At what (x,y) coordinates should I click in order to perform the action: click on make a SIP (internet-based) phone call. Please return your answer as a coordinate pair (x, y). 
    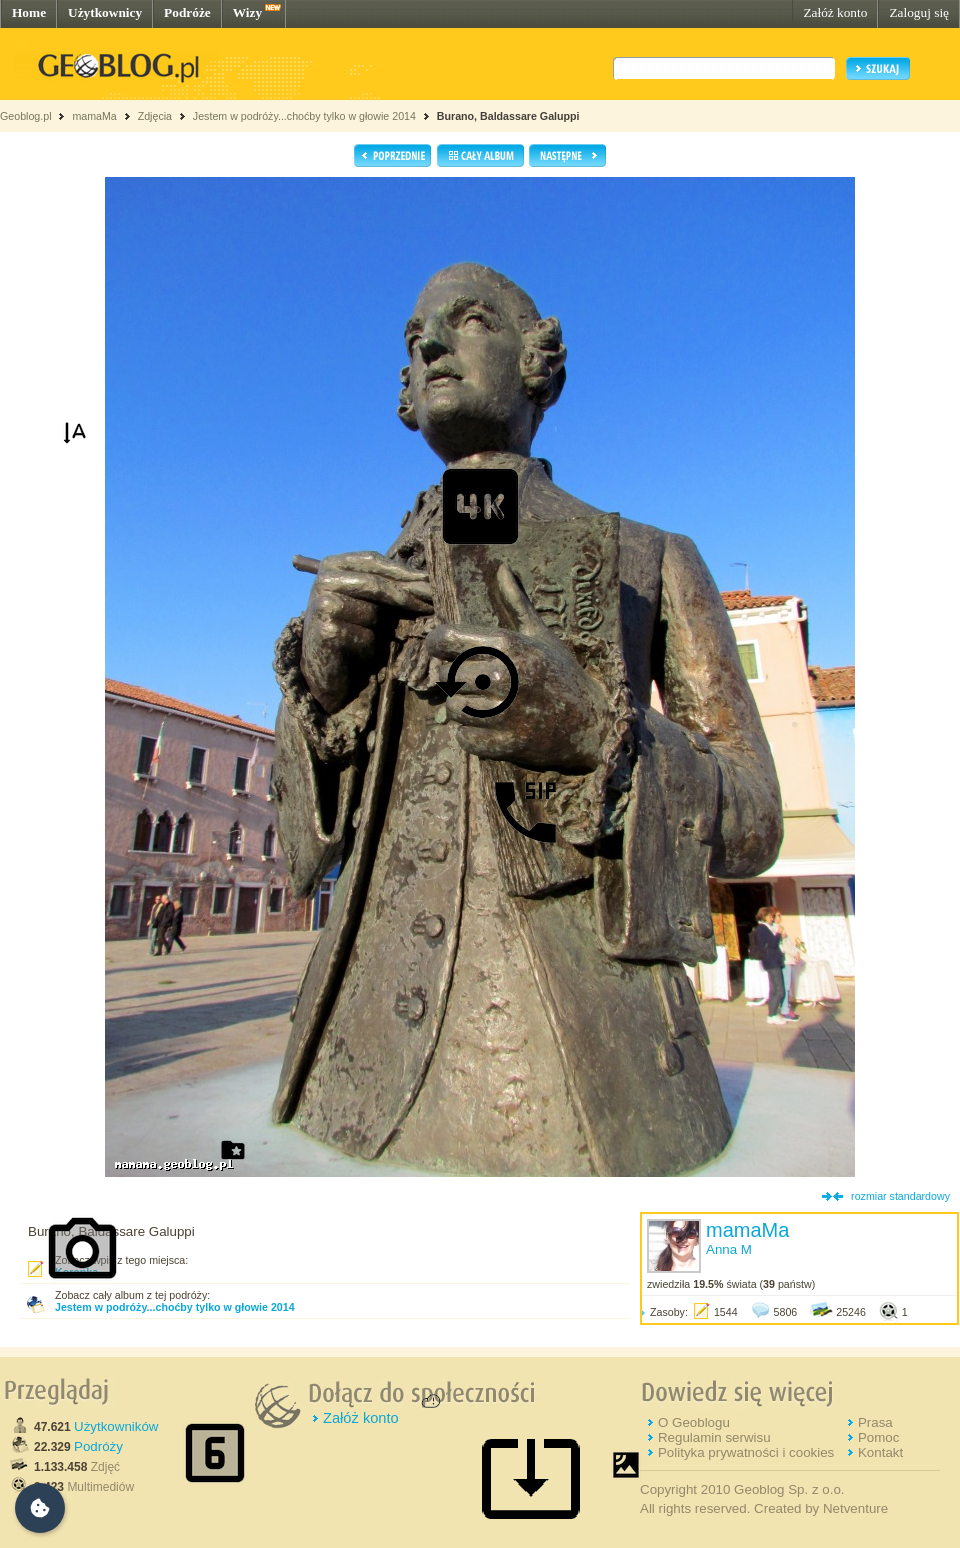
    Looking at the image, I should click on (525, 812).